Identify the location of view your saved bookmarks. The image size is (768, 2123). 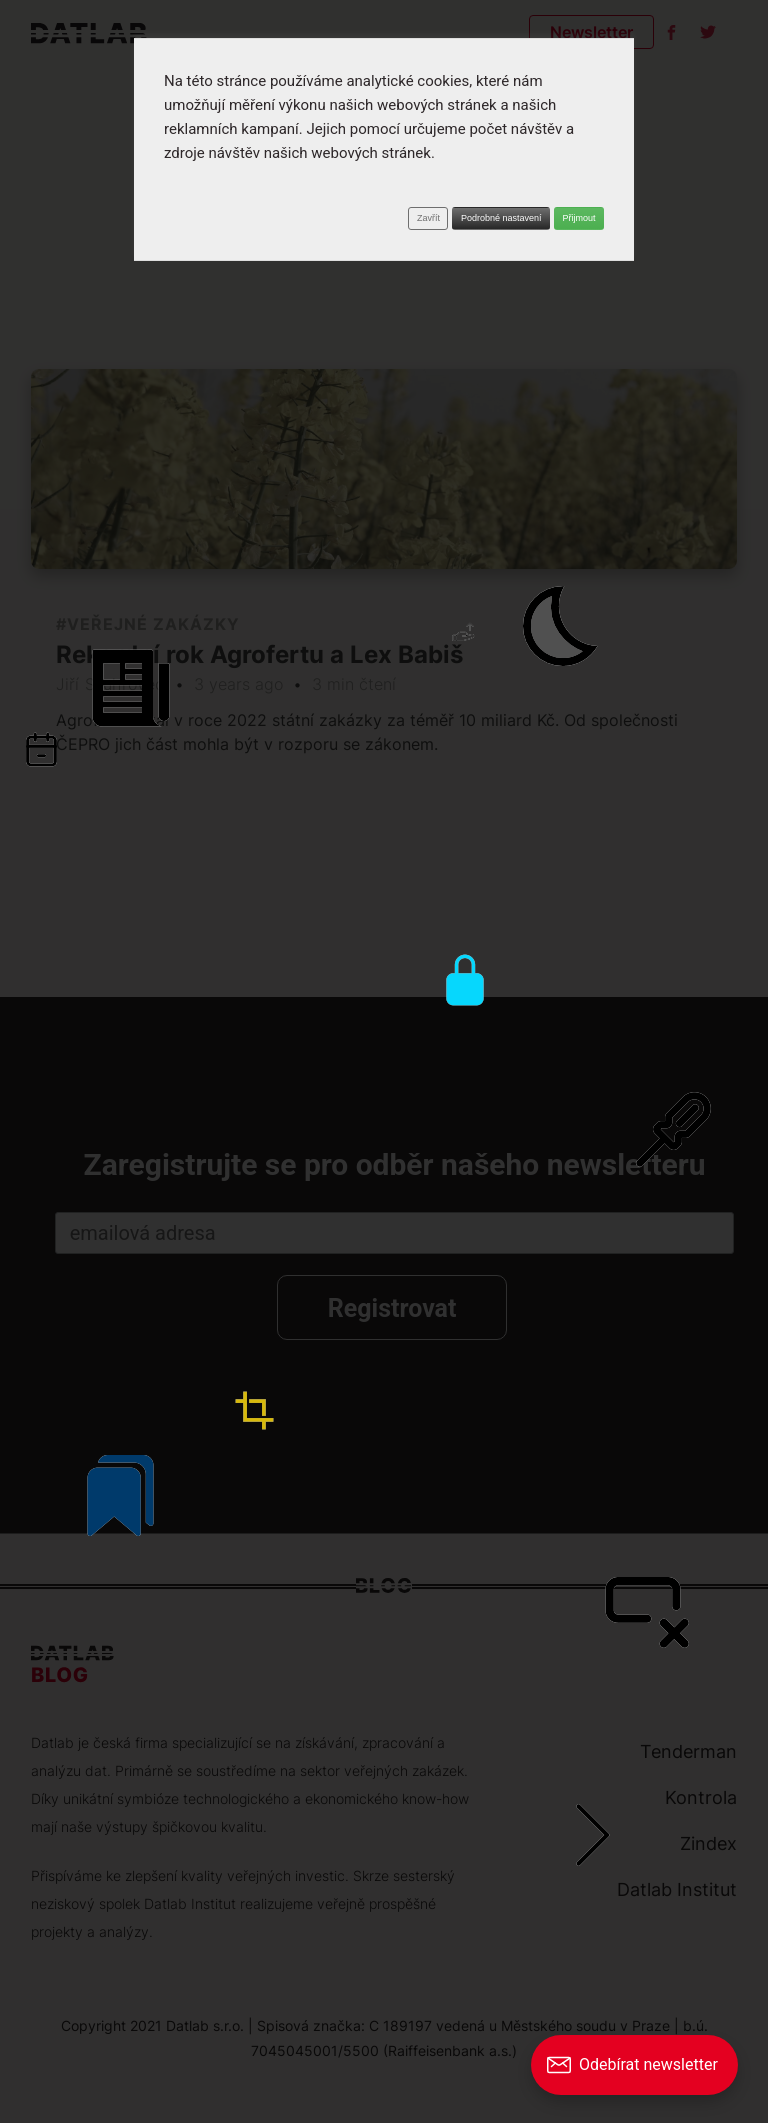
(120, 1495).